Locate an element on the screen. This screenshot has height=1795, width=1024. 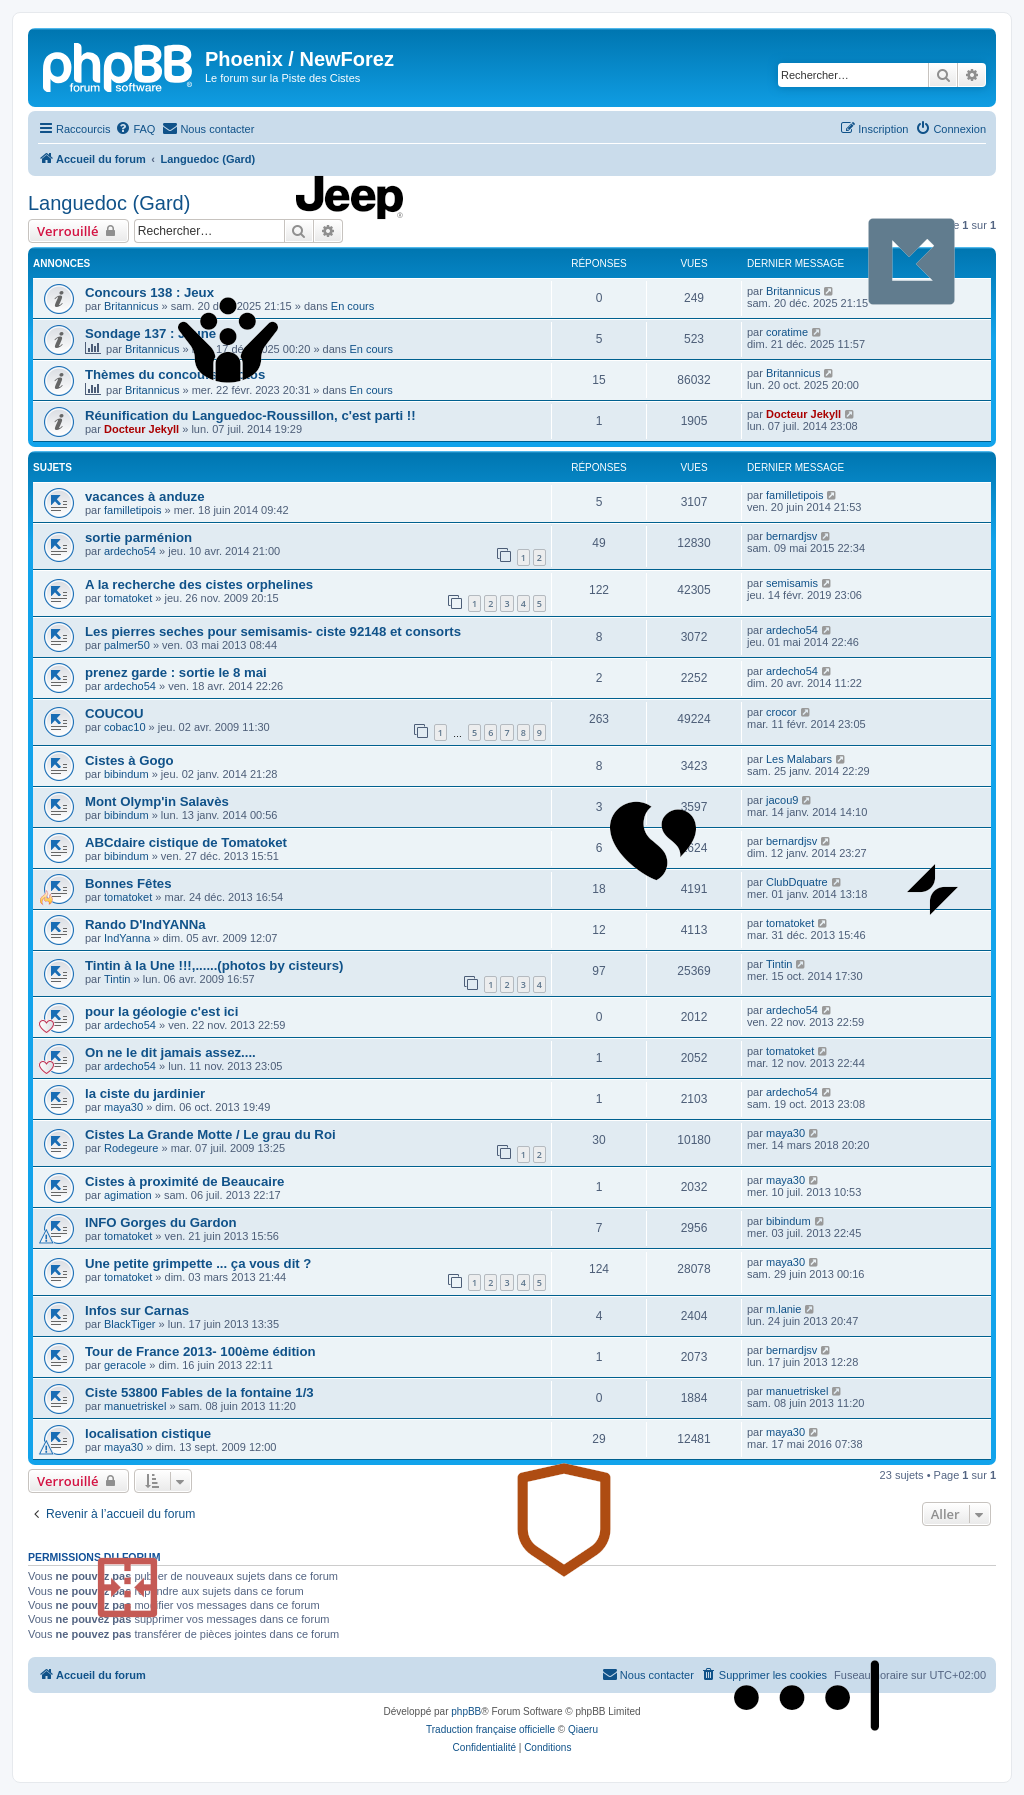
merge selected cells horizontally in a table is located at coordinates (127, 1587).